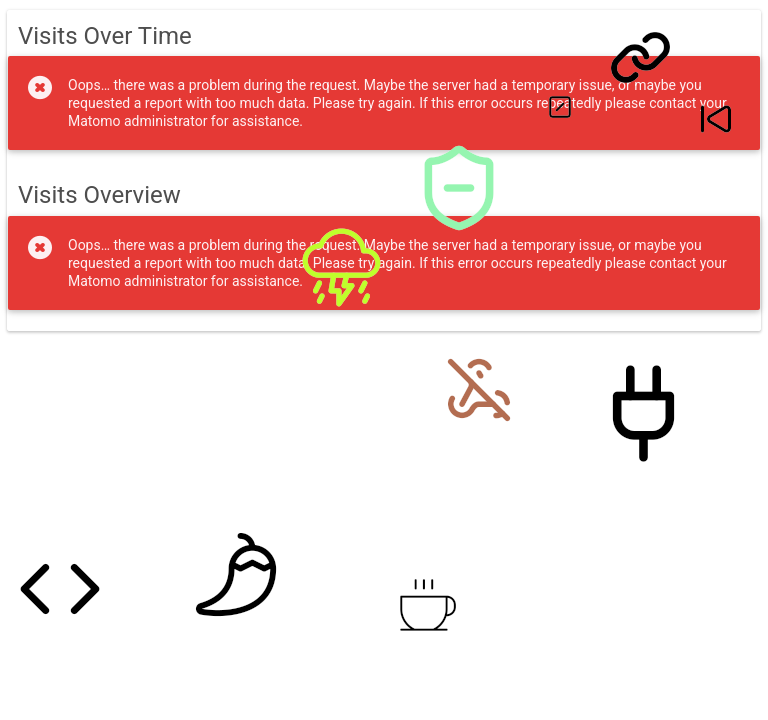 The height and width of the screenshot is (720, 768). Describe the element at coordinates (643, 413) in the screenshot. I see `connect to a power source` at that location.